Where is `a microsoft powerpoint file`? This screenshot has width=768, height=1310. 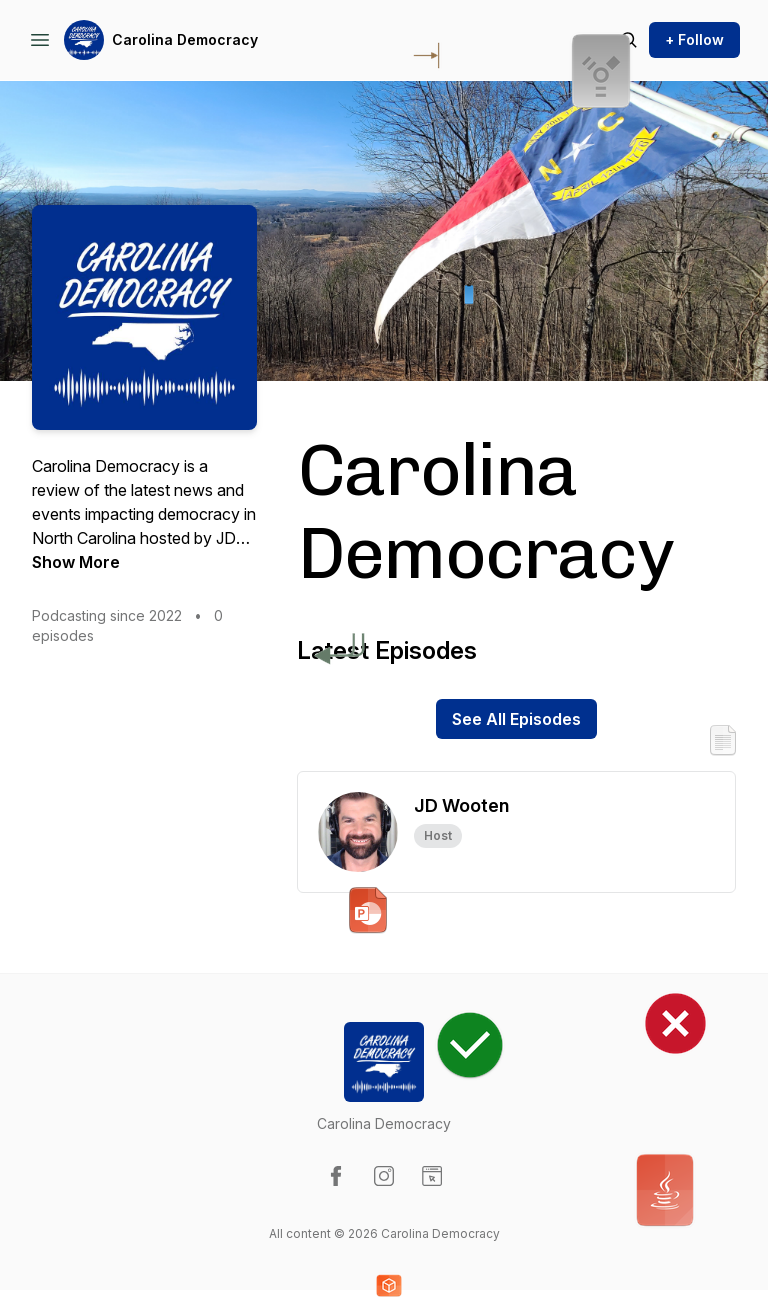 a microsoft powerpoint file is located at coordinates (368, 910).